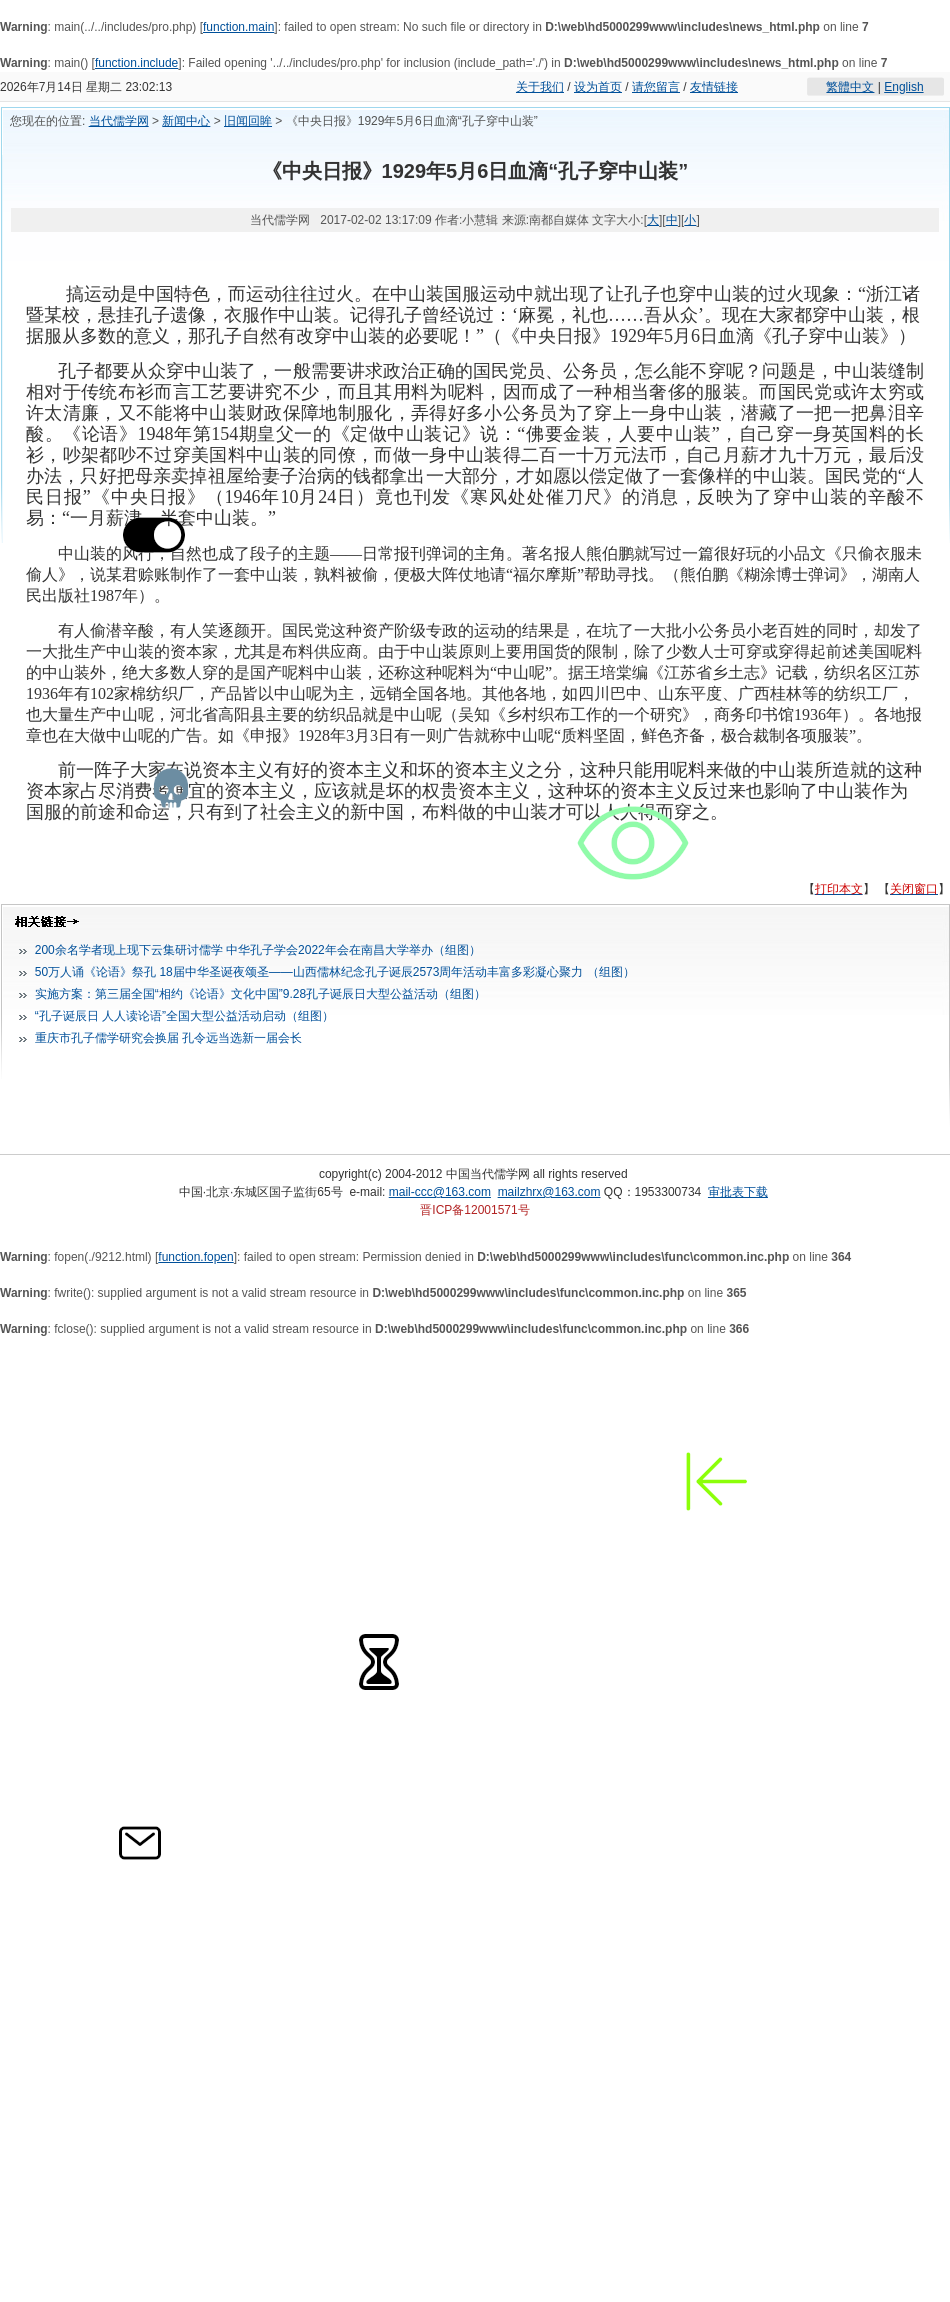  What do you see at coordinates (154, 535) in the screenshot?
I see `toggle a setting on or off` at bounding box center [154, 535].